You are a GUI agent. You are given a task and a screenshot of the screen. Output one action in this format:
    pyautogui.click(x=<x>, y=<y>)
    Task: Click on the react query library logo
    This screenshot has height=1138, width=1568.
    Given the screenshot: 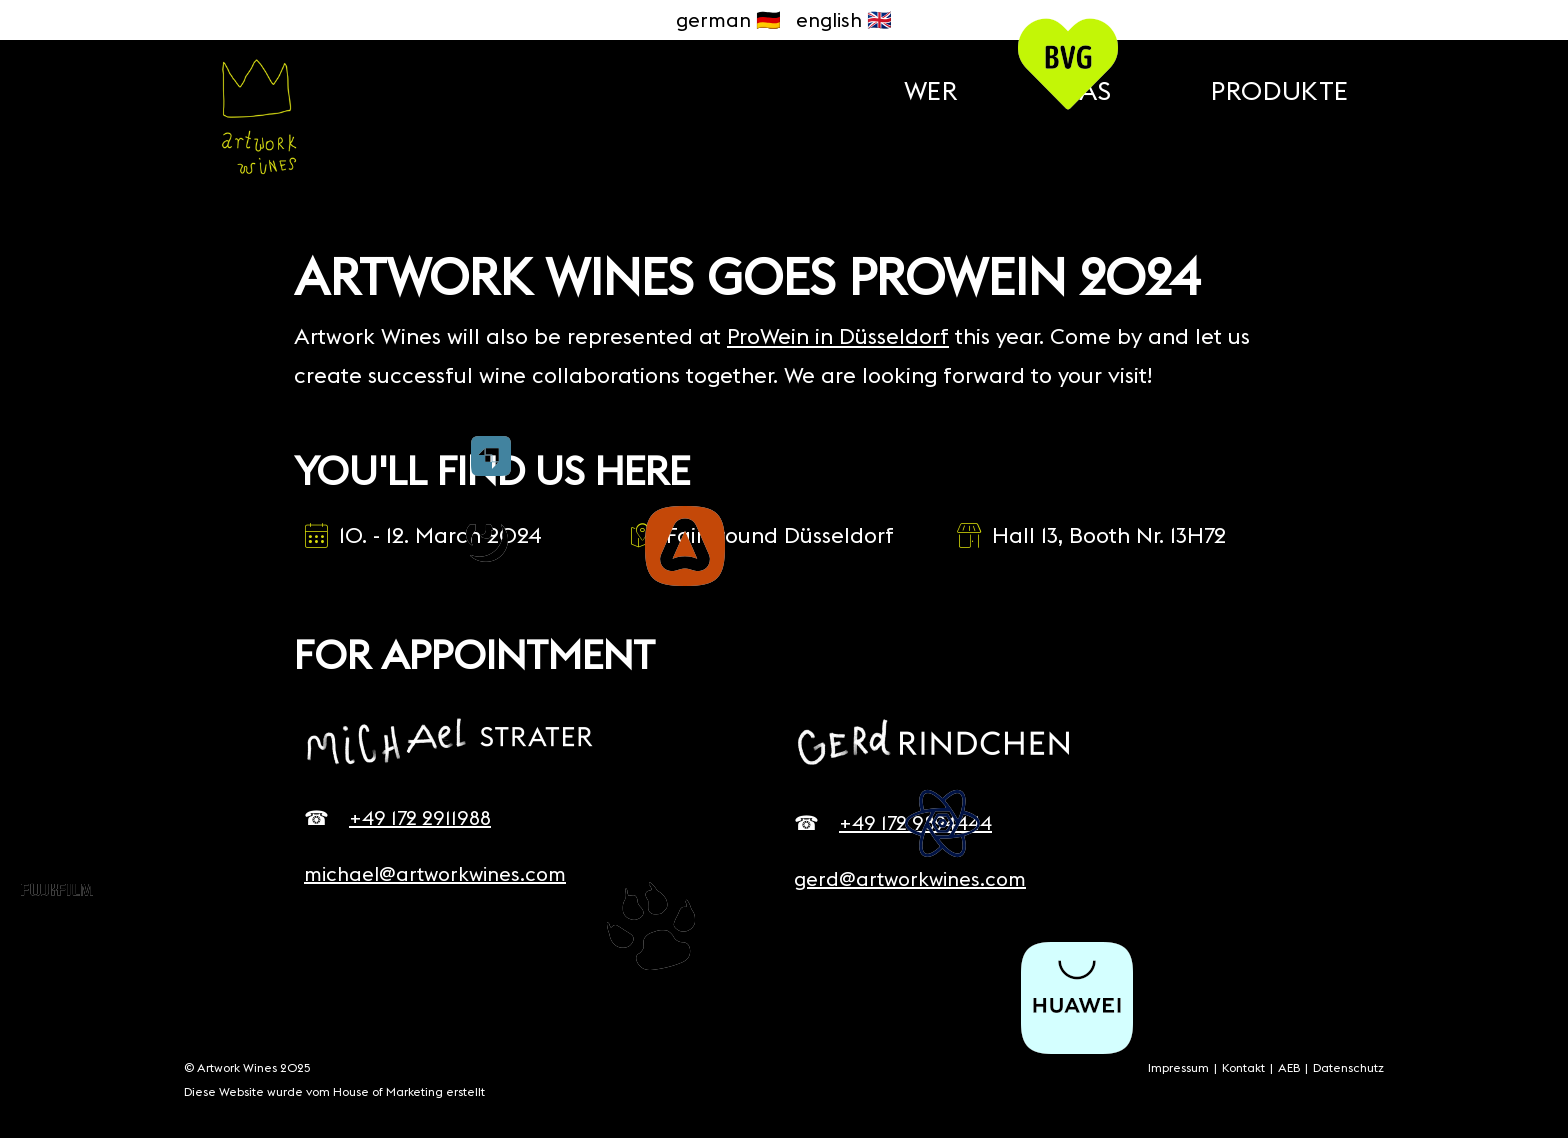 What is the action you would take?
    pyautogui.click(x=942, y=823)
    